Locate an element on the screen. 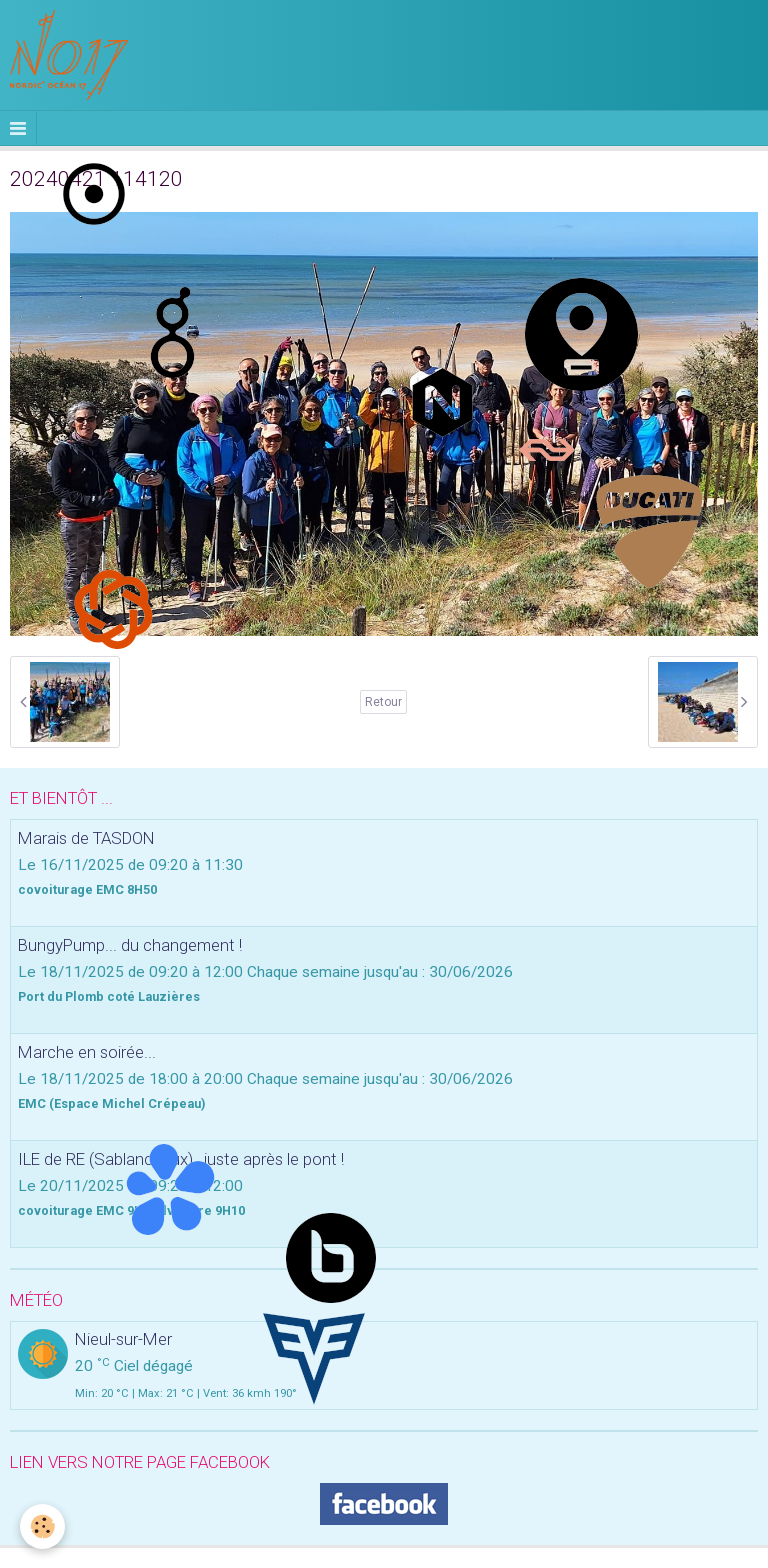 Image resolution: width=768 pixels, height=1568 pixels. nginx web server logo is located at coordinates (442, 402).